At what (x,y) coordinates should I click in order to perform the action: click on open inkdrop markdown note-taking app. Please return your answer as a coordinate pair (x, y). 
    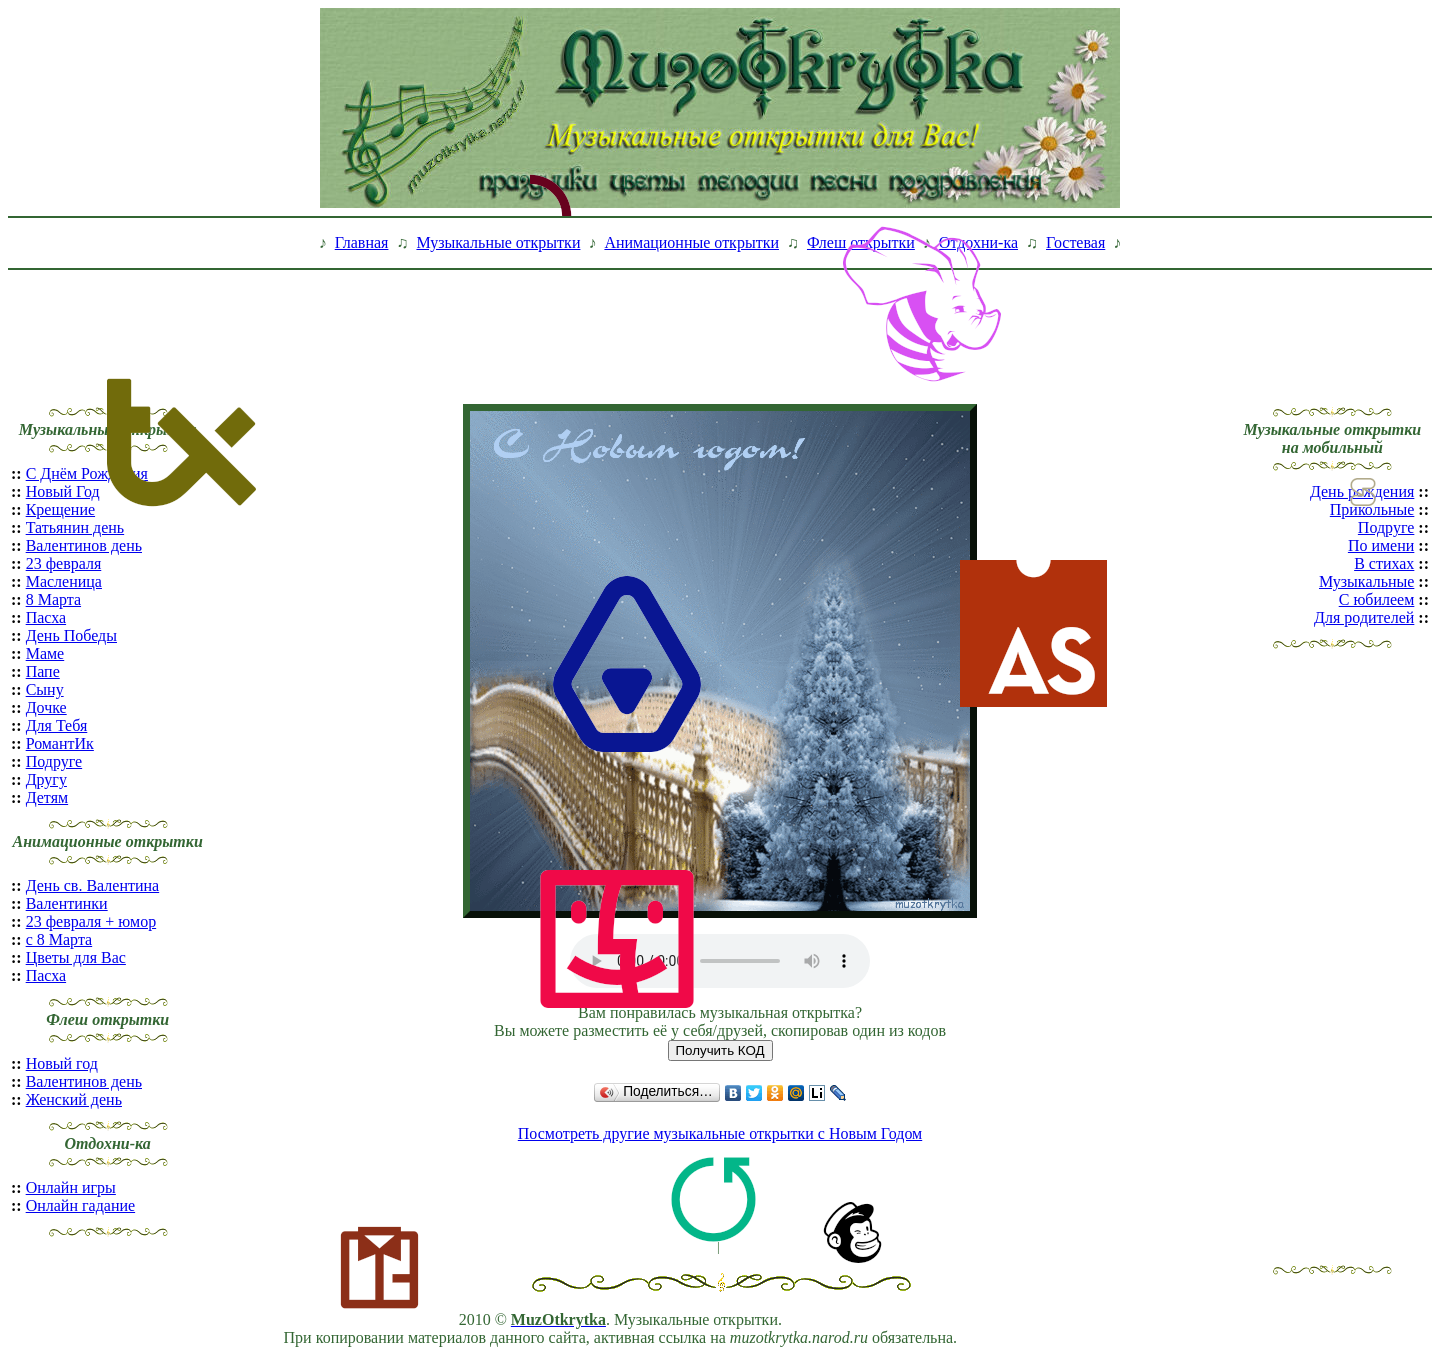
    Looking at the image, I should click on (627, 664).